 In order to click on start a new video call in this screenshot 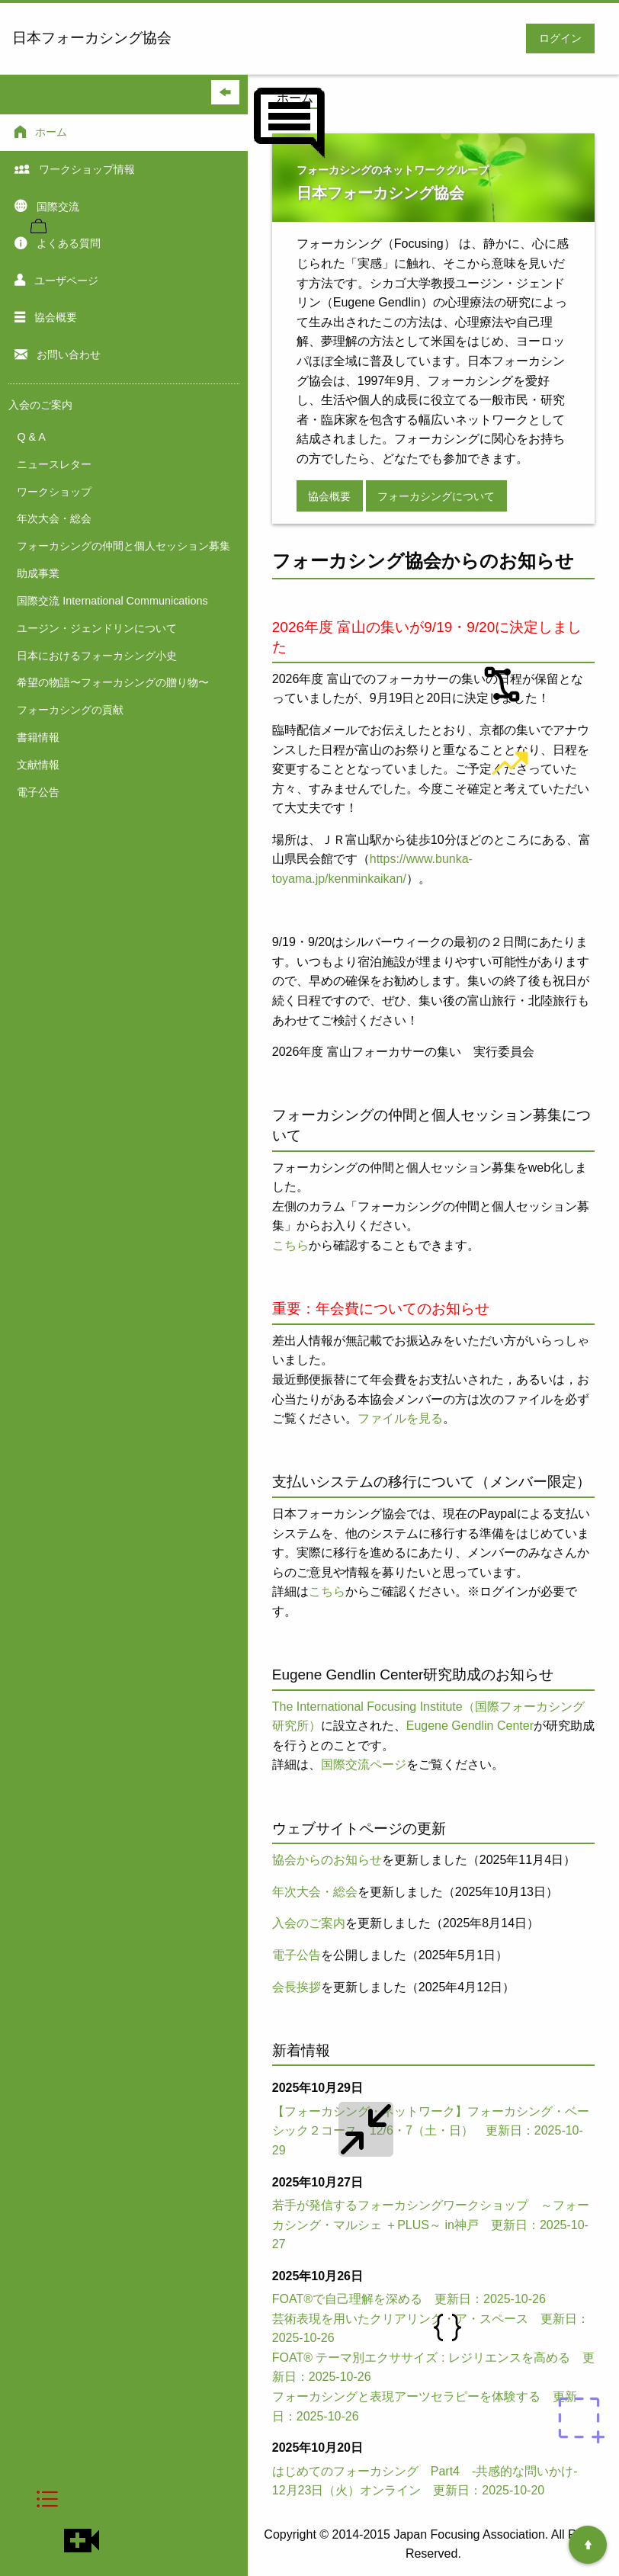, I will do `click(82, 2540)`.